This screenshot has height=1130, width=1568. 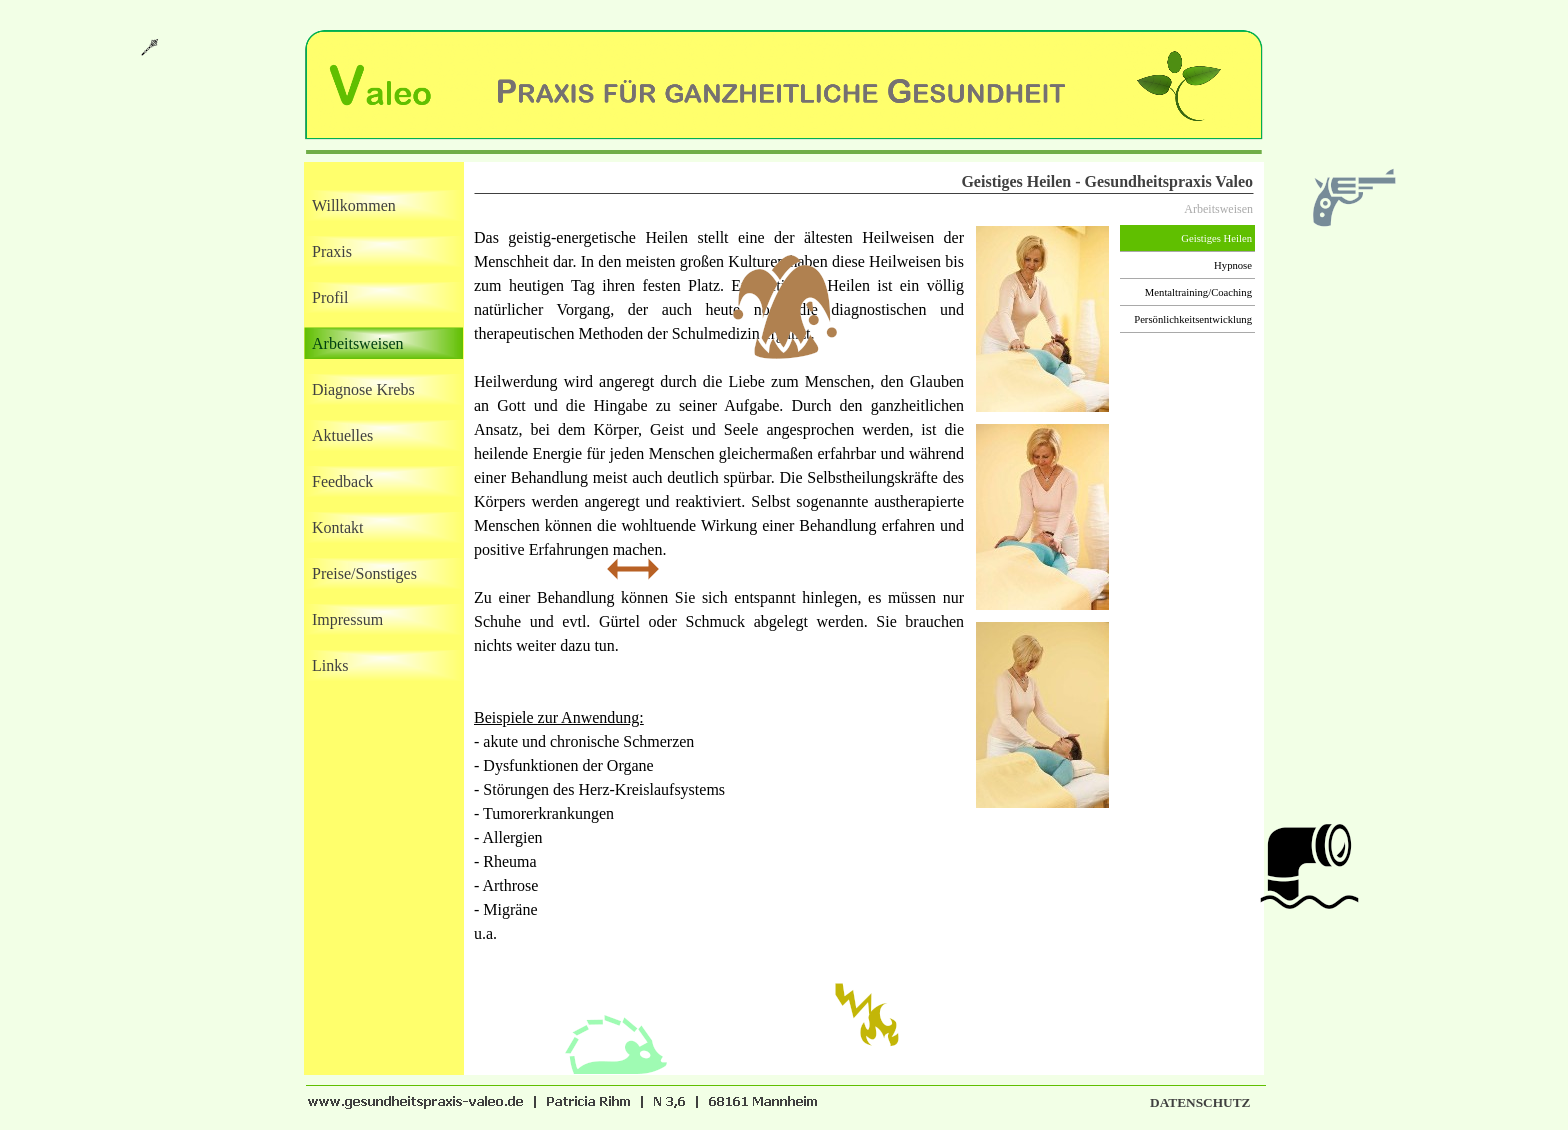 I want to click on view submarine or underwater game mode, so click(x=1309, y=866).